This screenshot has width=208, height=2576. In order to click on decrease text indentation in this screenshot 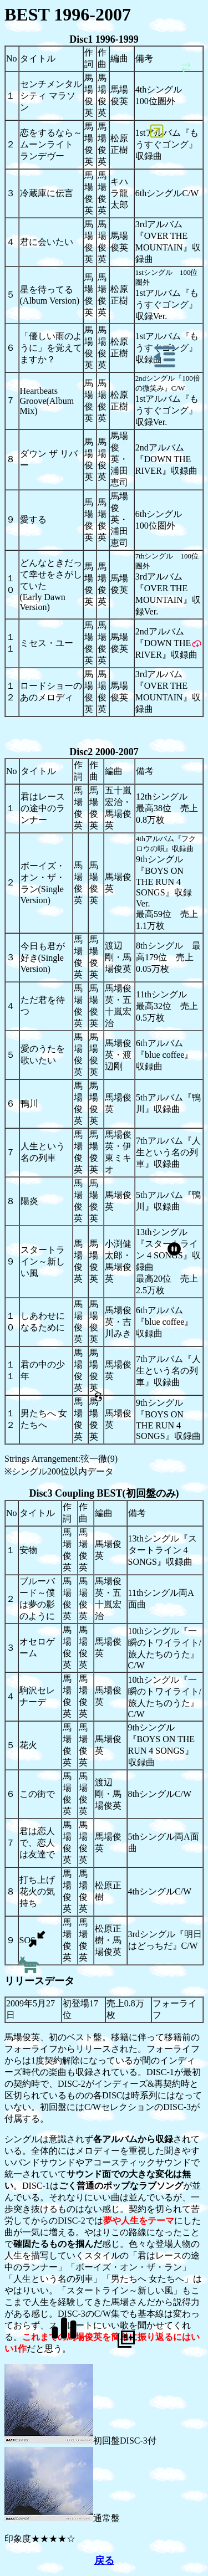, I will do `click(165, 357)`.